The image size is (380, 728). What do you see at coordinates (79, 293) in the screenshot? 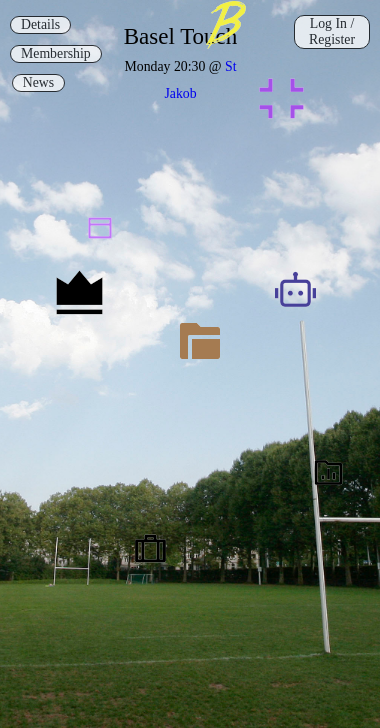
I see `indicates VIP or premium membership status` at bounding box center [79, 293].